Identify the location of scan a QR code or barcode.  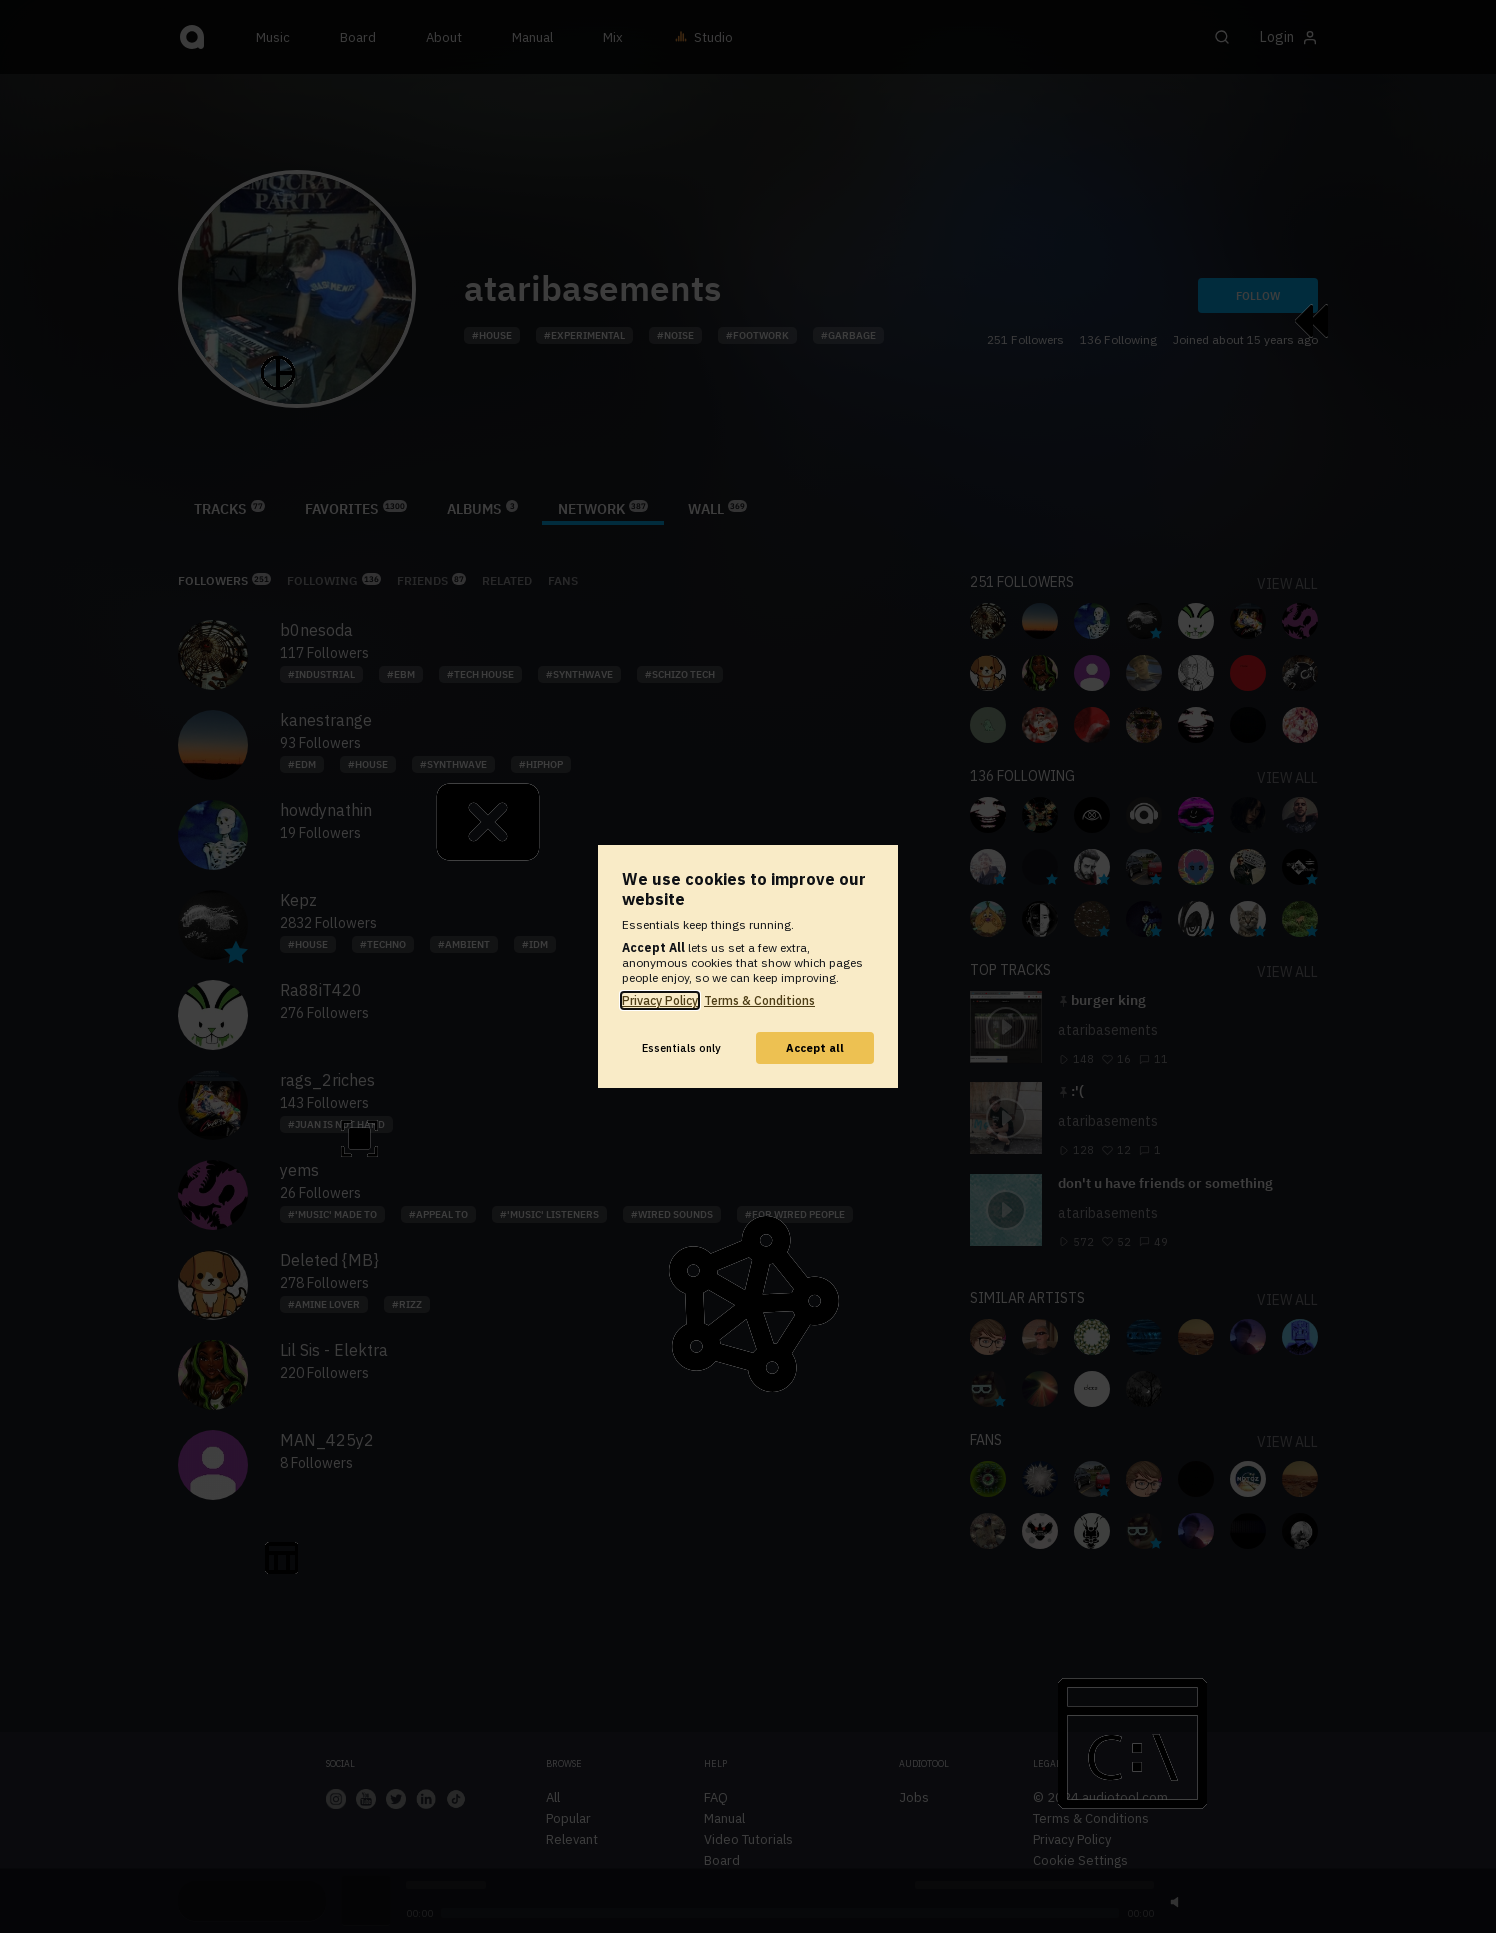
(359, 1138).